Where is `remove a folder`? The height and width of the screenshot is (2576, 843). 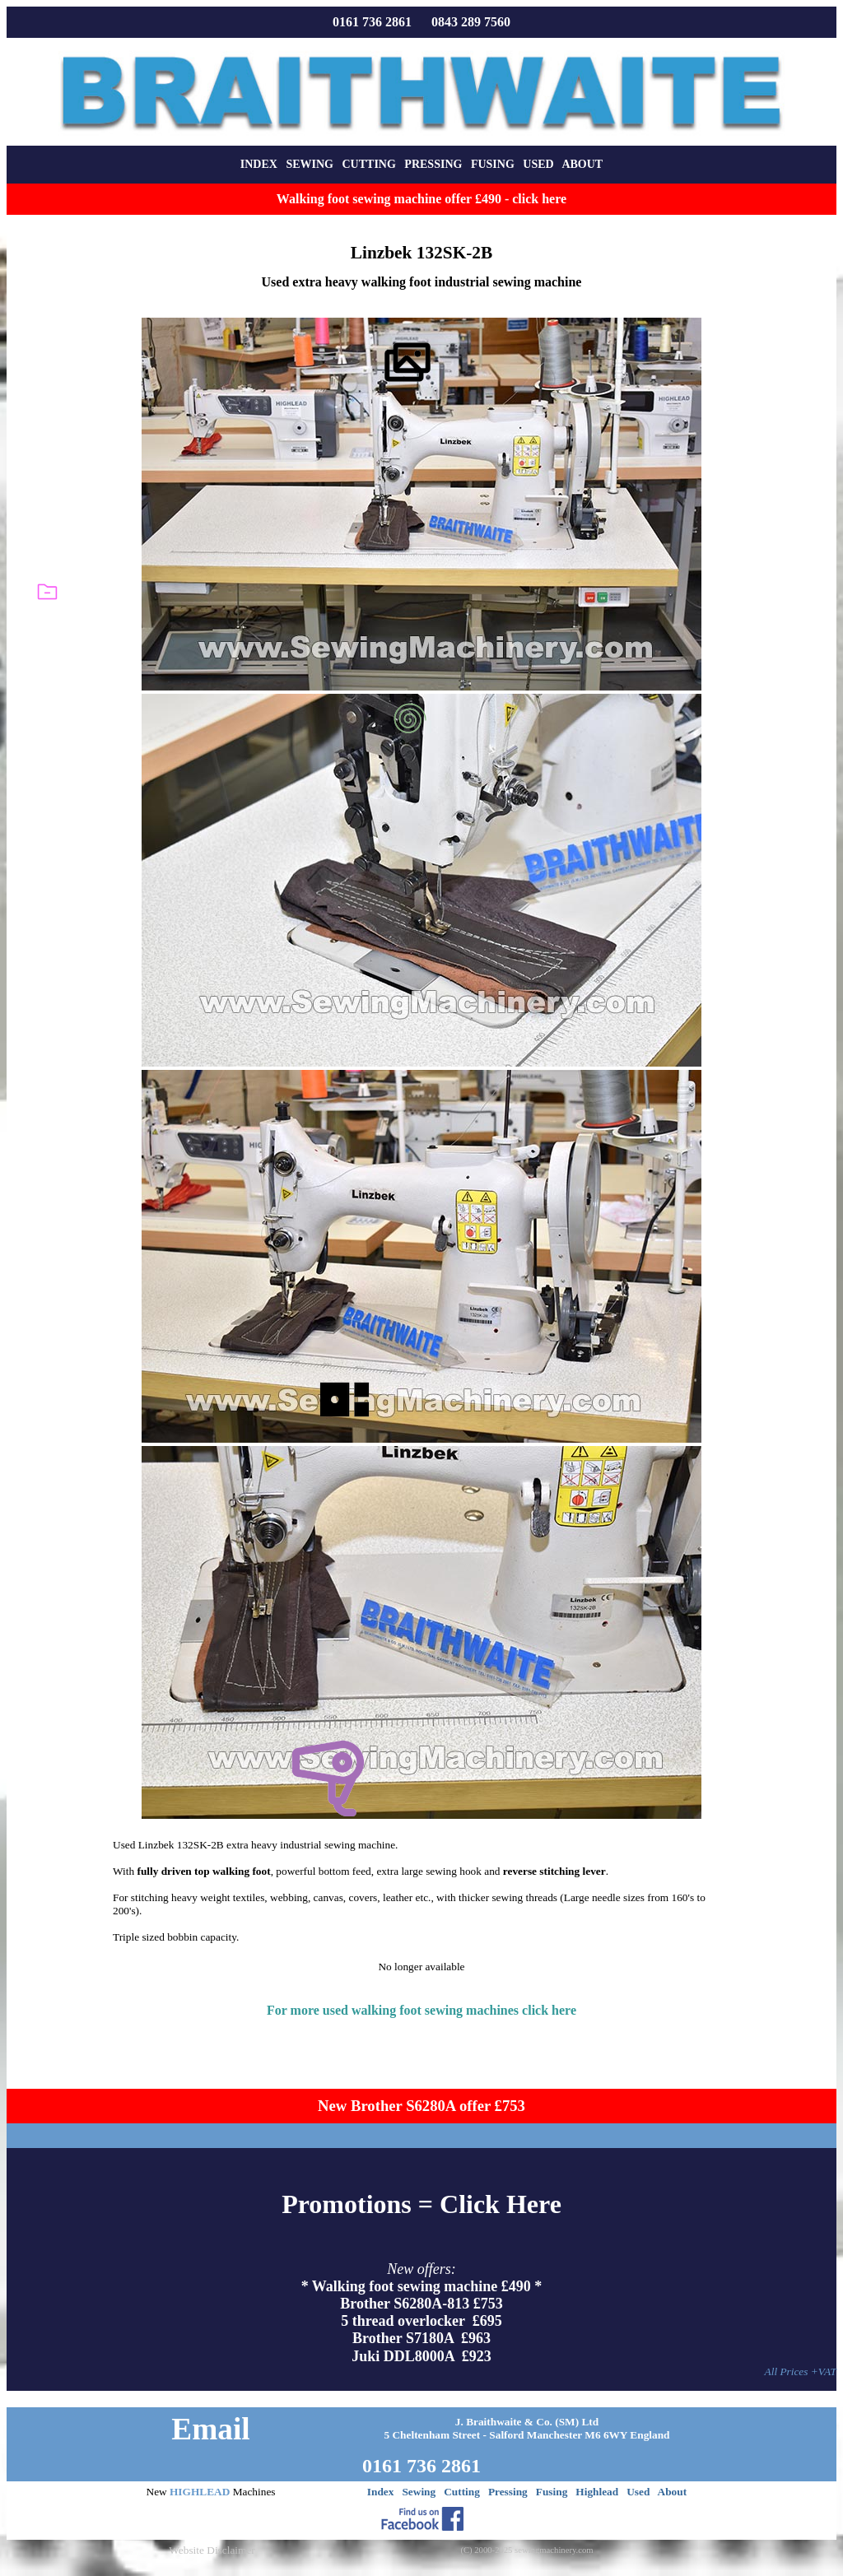
remove a folder is located at coordinates (47, 591).